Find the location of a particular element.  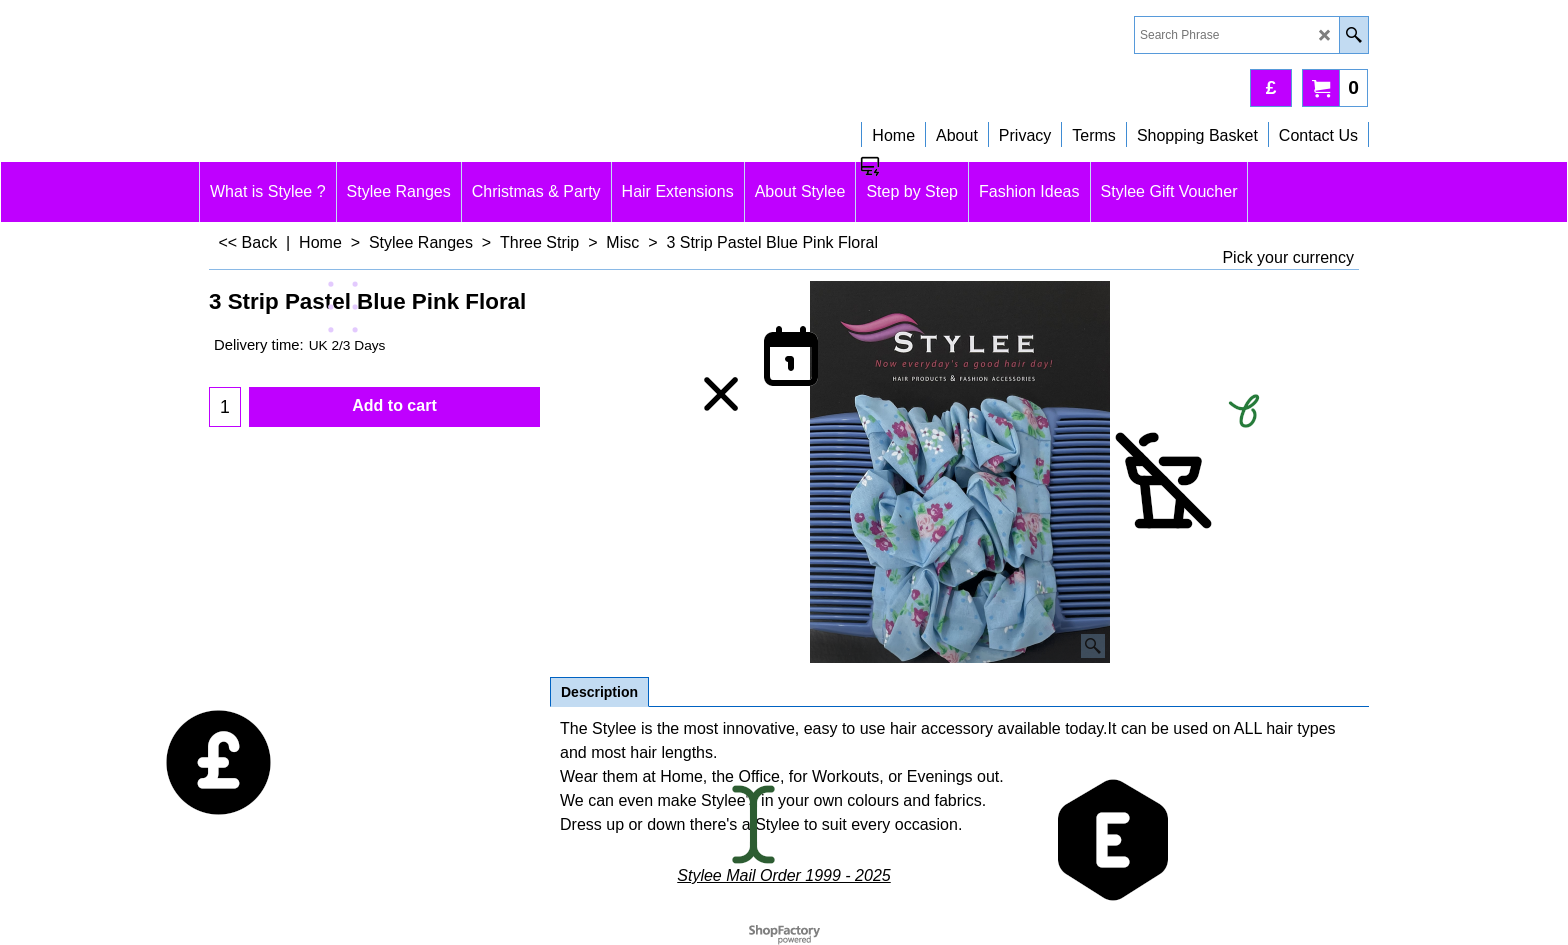

power settings for desktop computer is located at coordinates (870, 166).